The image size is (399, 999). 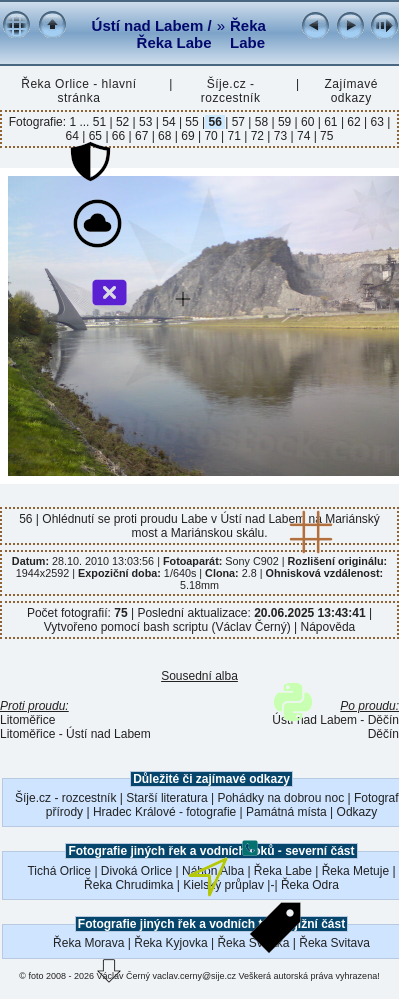 What do you see at coordinates (250, 848) in the screenshot?
I see `tap to make a phone call` at bounding box center [250, 848].